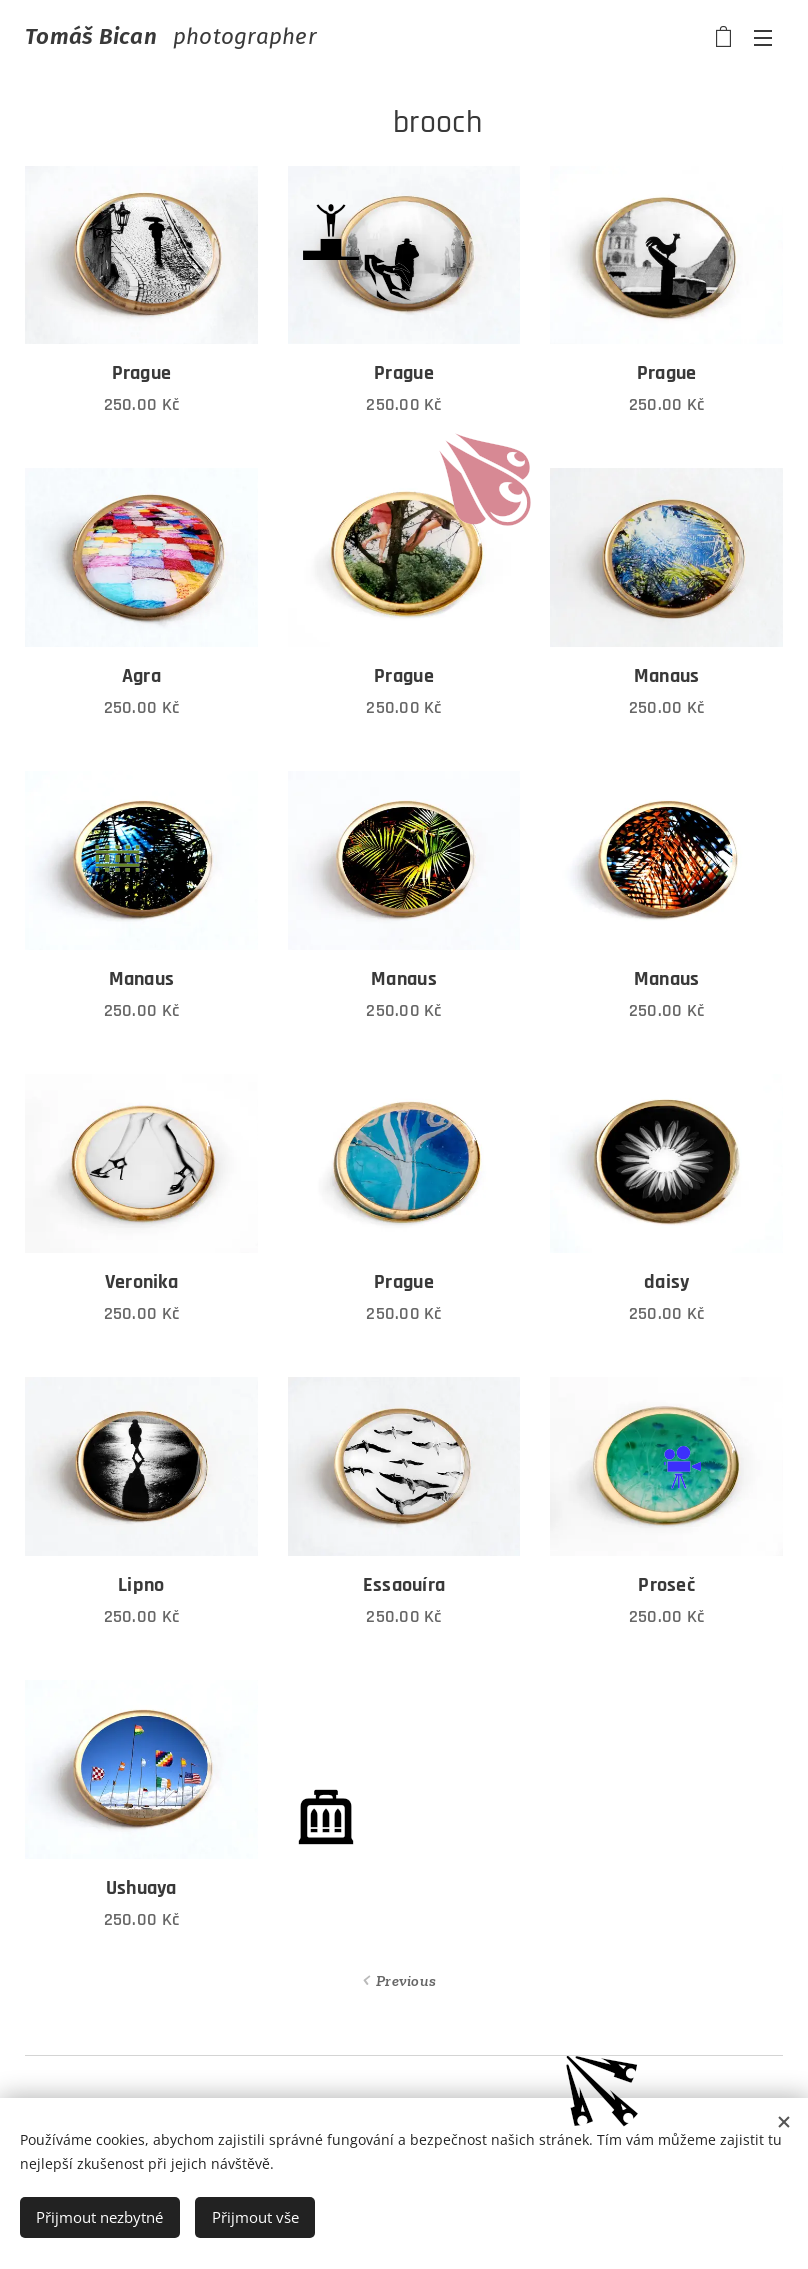  What do you see at coordinates (682, 1465) in the screenshot?
I see `access video or movie content` at bounding box center [682, 1465].